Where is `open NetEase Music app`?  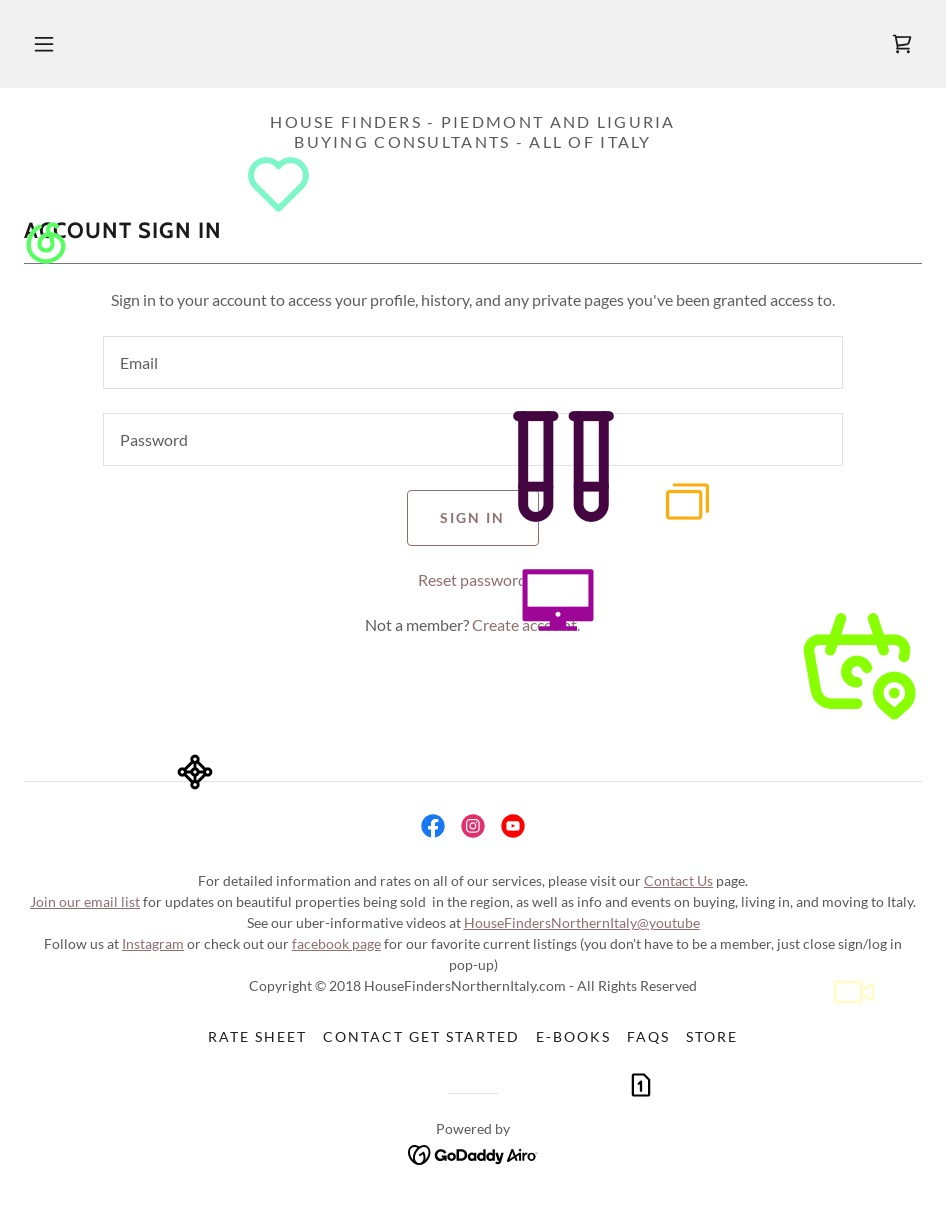
open NetEase Music app is located at coordinates (46, 244).